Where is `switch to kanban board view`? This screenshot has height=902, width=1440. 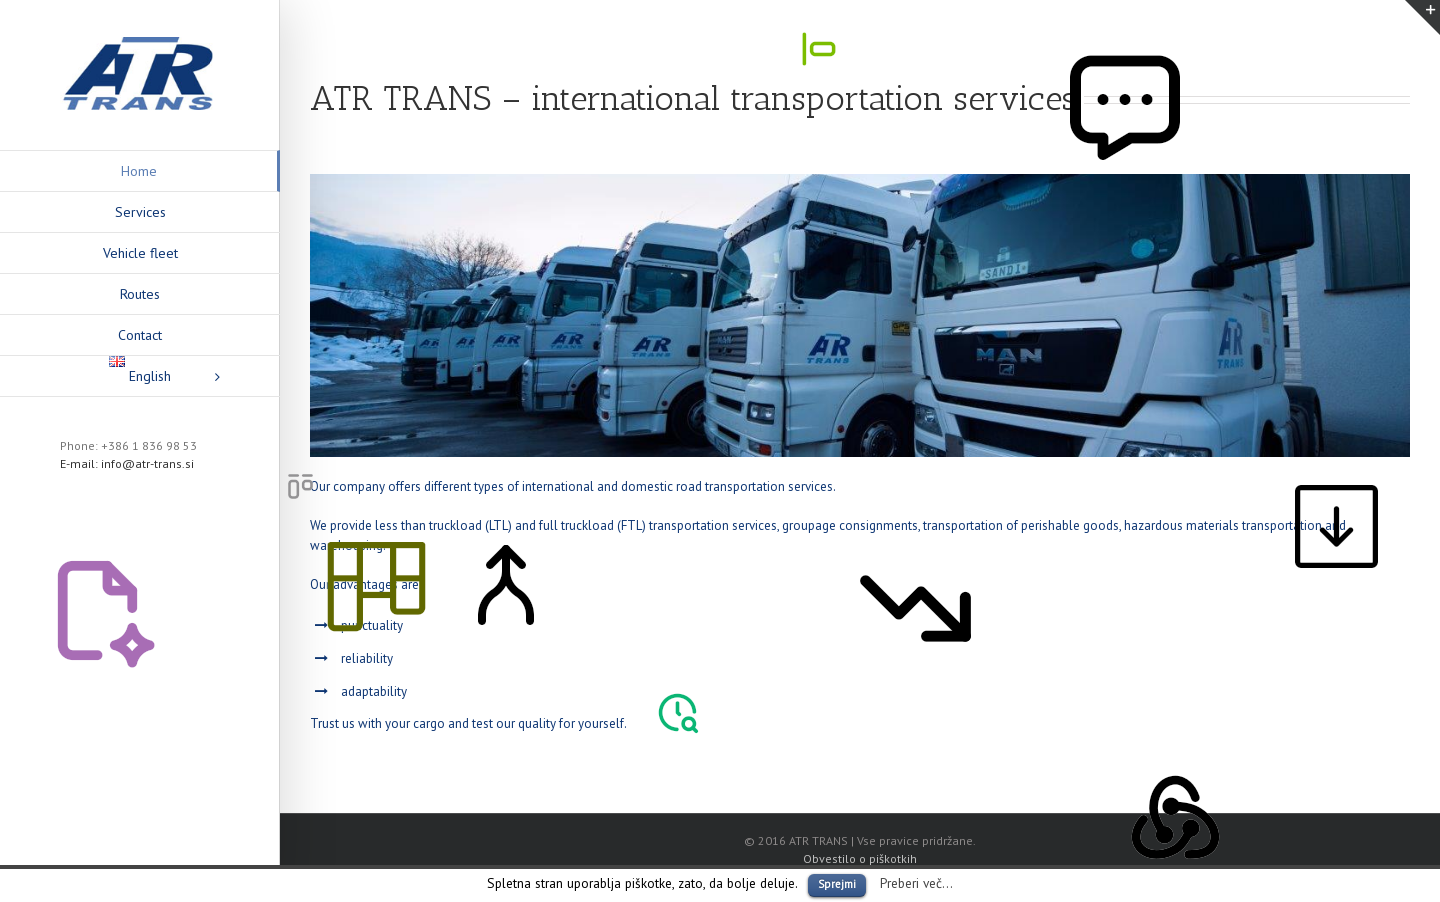
switch to kanban board view is located at coordinates (300, 486).